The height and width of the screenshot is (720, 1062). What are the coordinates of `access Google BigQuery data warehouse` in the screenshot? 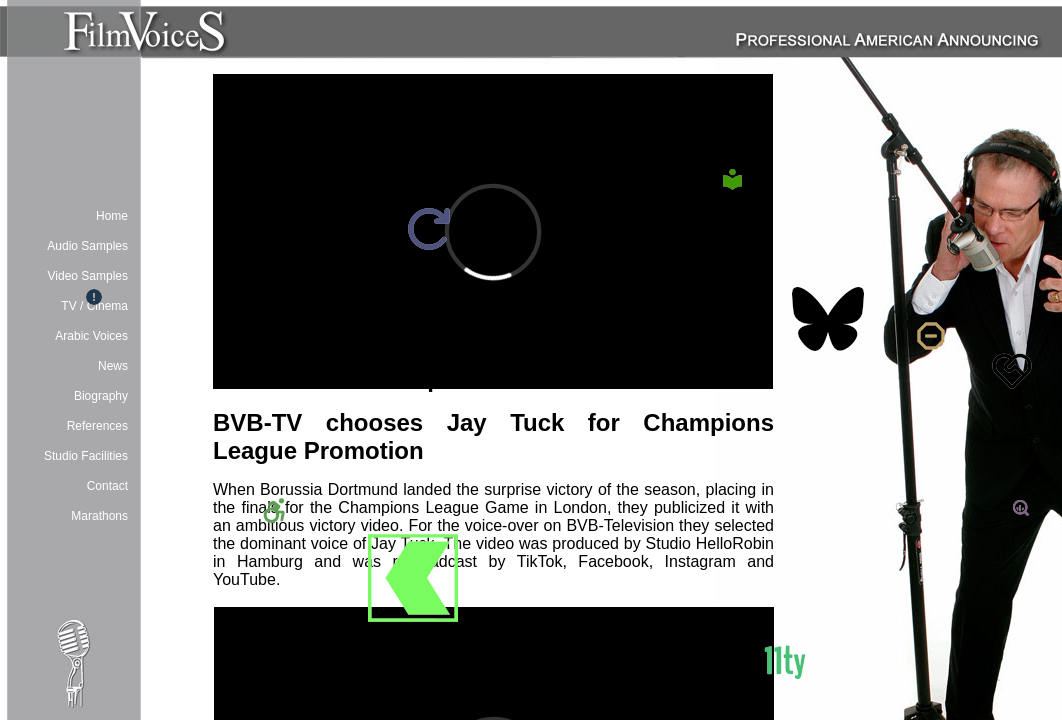 It's located at (1021, 508).